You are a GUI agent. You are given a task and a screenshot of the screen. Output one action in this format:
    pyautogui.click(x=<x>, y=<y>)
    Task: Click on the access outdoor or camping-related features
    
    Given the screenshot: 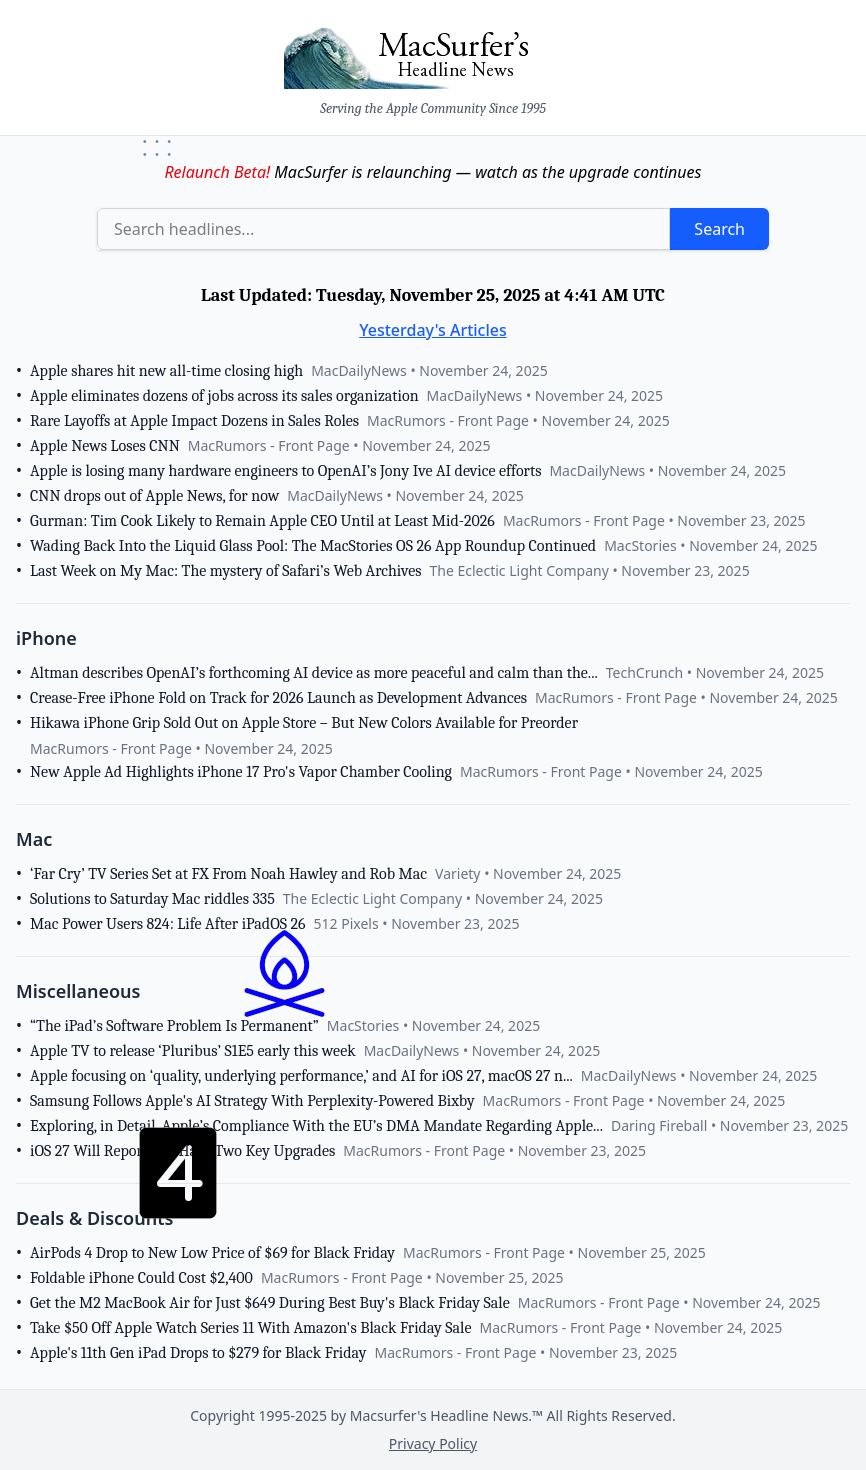 What is the action you would take?
    pyautogui.click(x=284, y=973)
    